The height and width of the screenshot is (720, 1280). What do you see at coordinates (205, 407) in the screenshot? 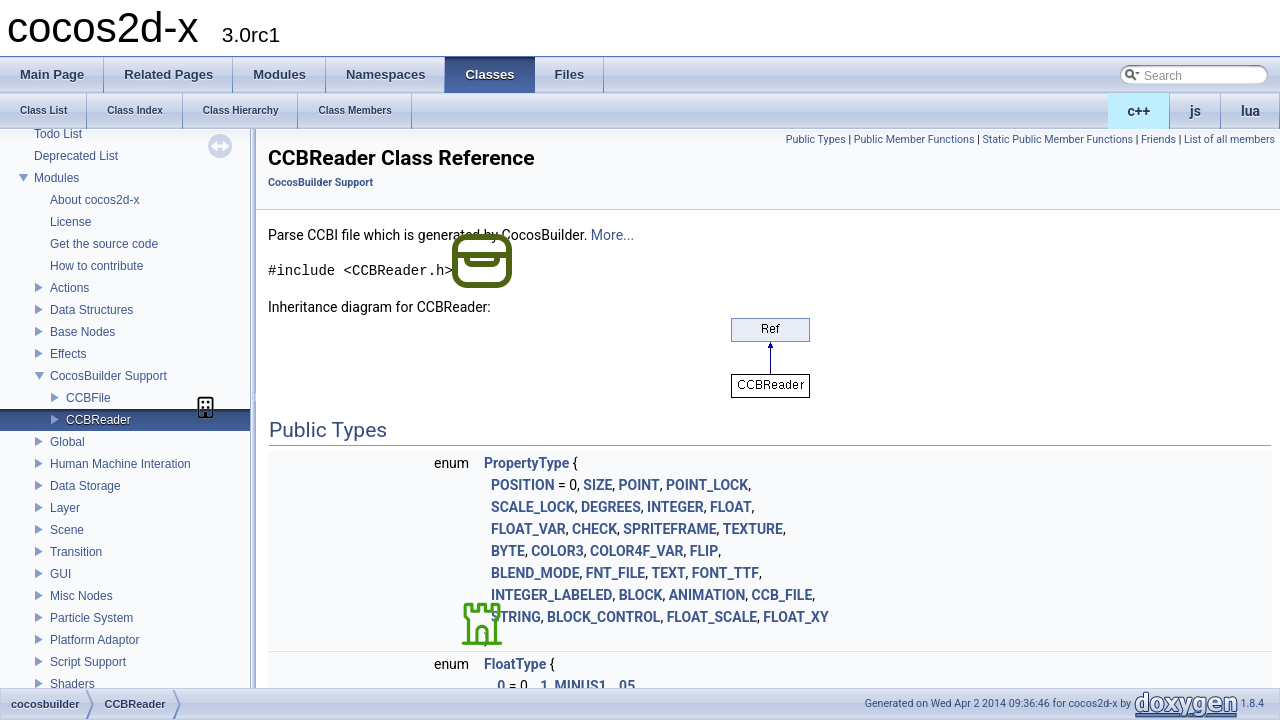
I see `view building or office location` at bounding box center [205, 407].